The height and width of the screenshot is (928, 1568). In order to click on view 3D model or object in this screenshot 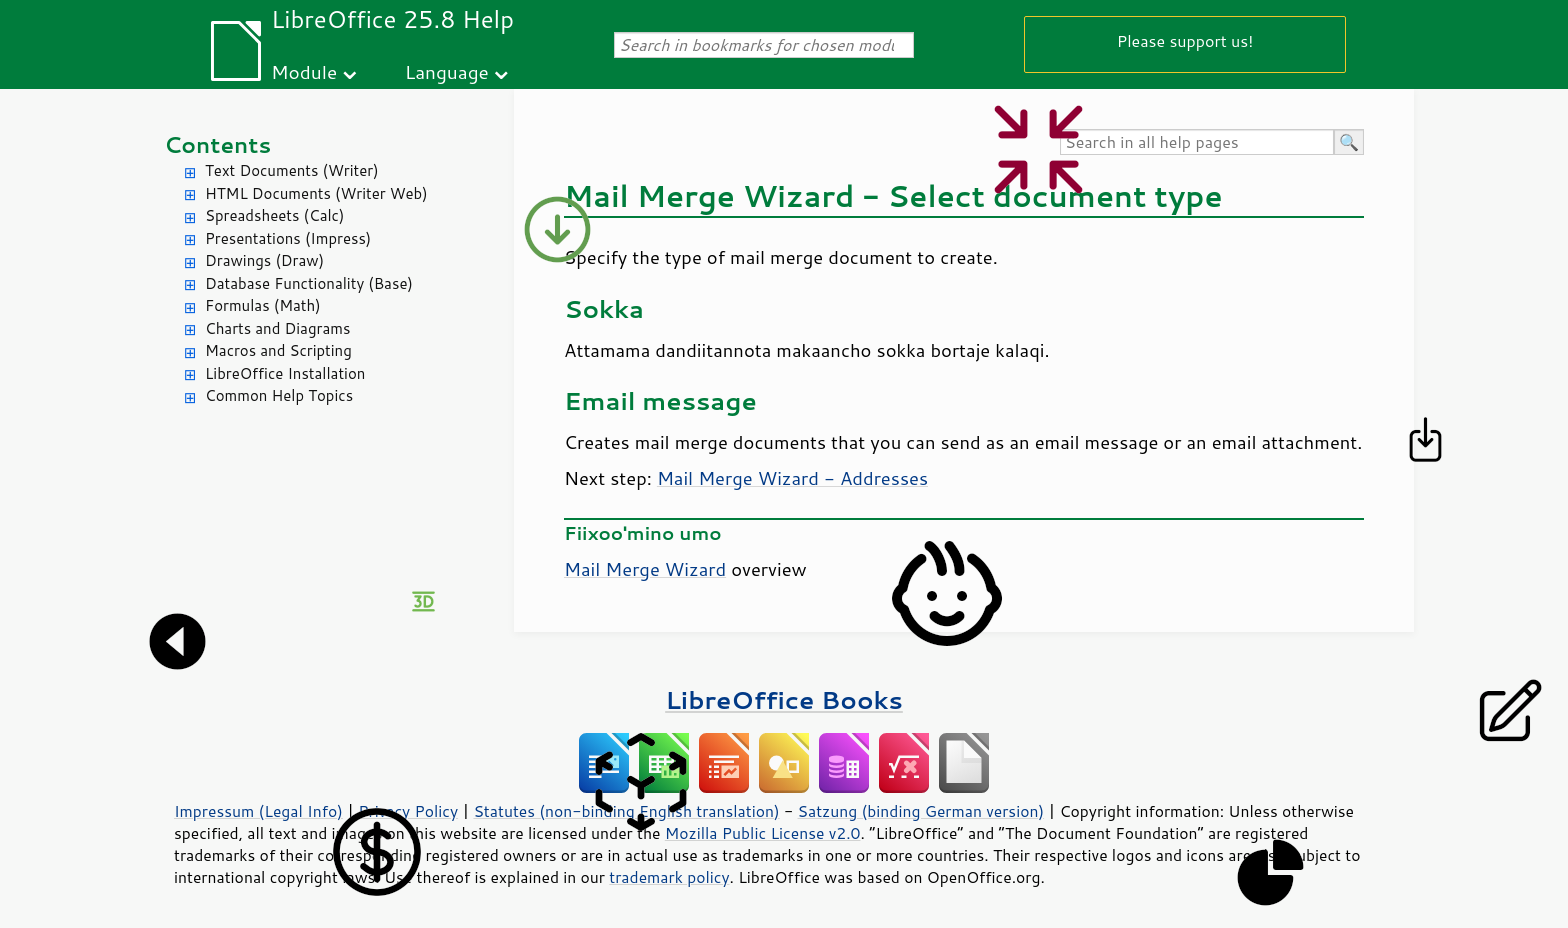, I will do `click(641, 782)`.